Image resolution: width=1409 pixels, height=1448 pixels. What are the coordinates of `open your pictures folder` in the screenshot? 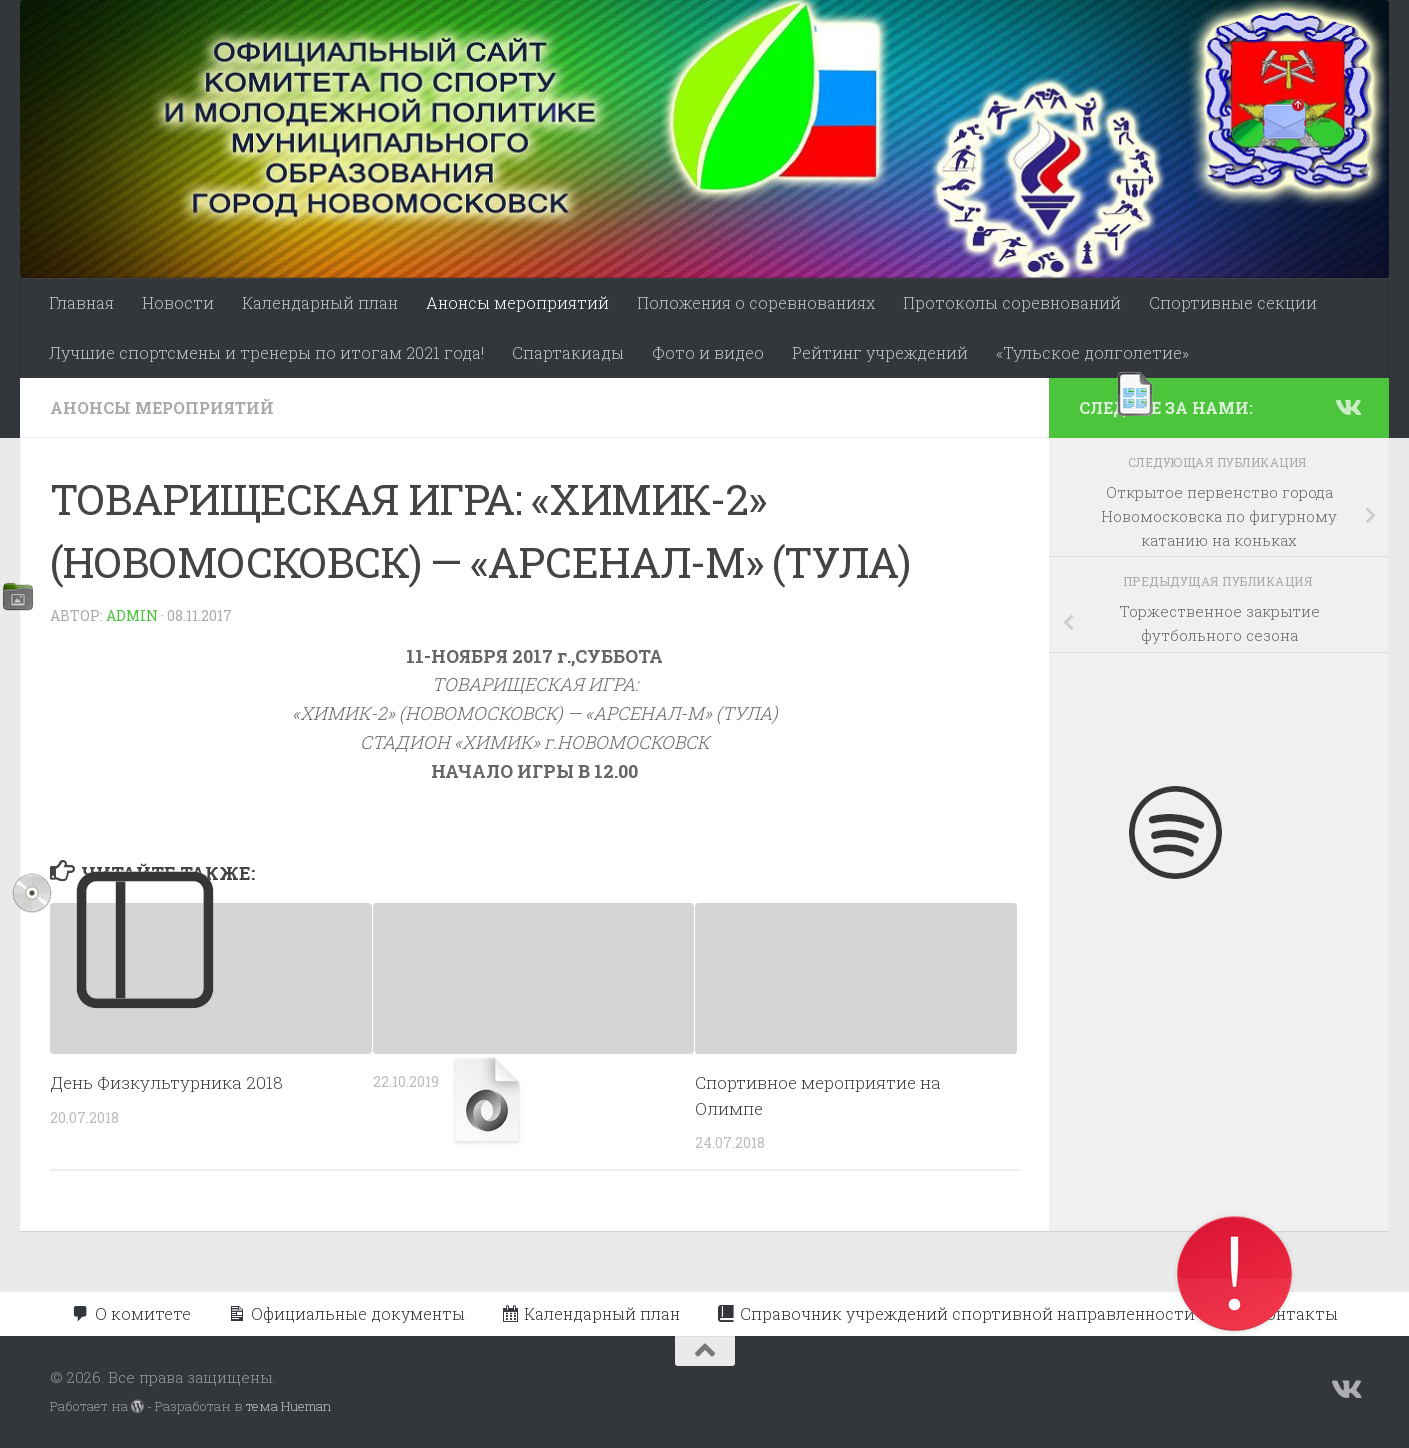 It's located at (18, 596).